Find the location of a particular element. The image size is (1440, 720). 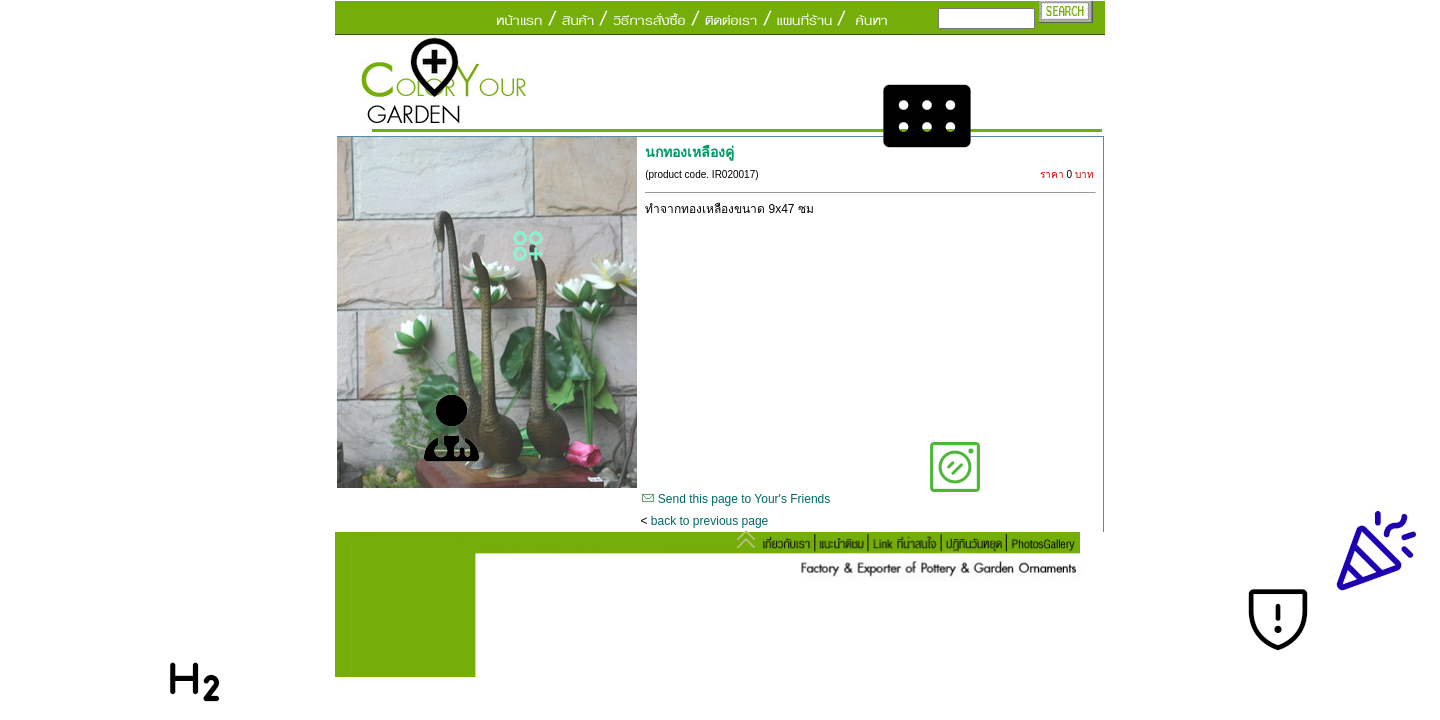

access laundry or appliance controls is located at coordinates (955, 467).